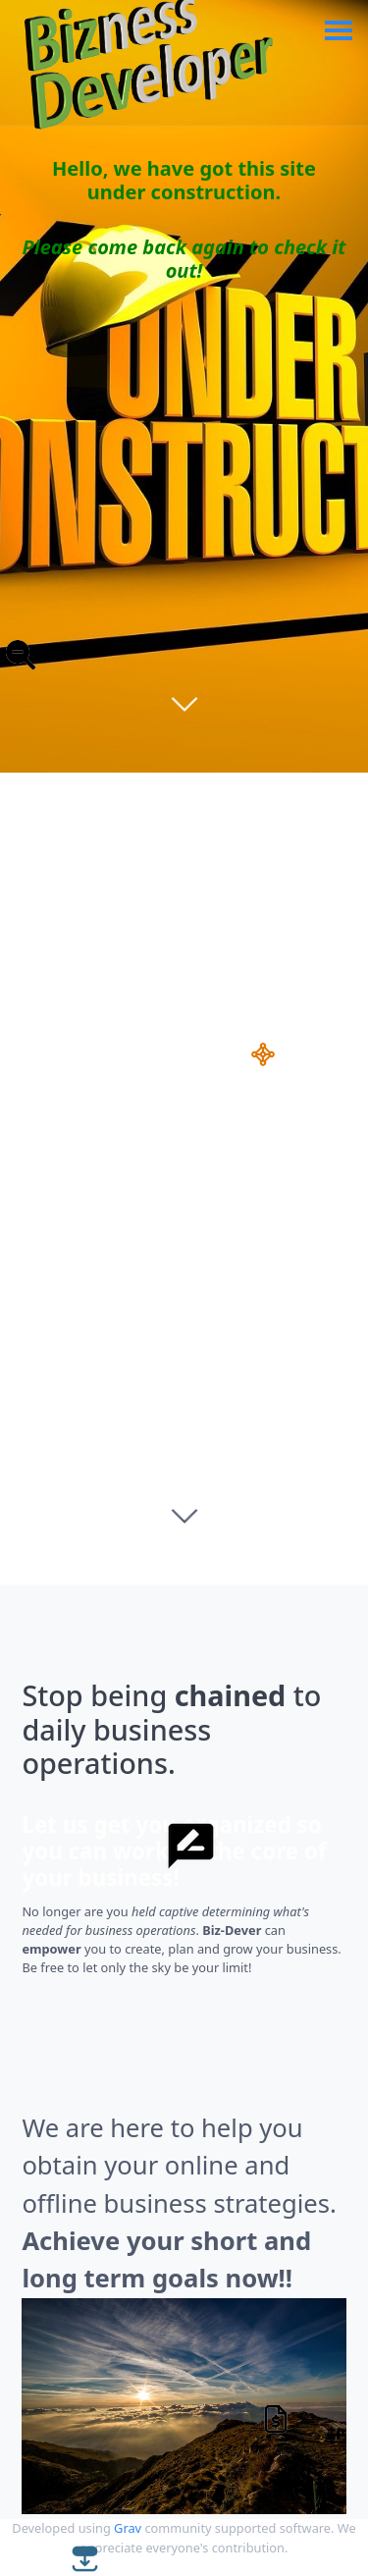  I want to click on view star-ring network topology, so click(263, 1054).